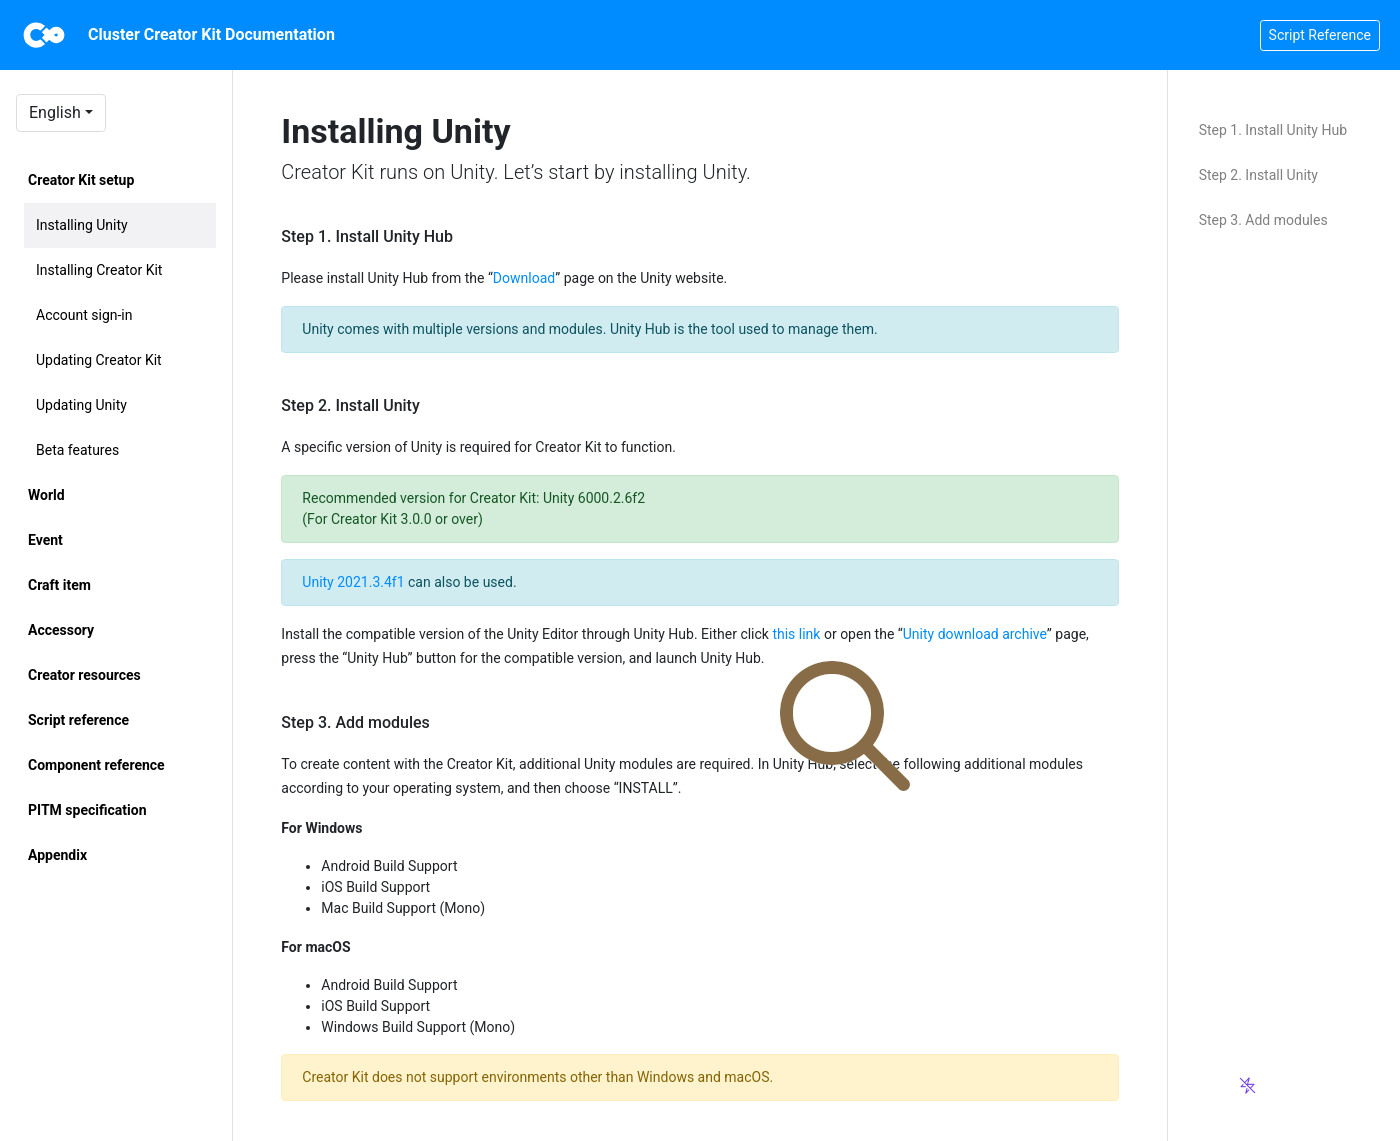  I want to click on flash or lightning feature disabled, so click(1247, 1085).